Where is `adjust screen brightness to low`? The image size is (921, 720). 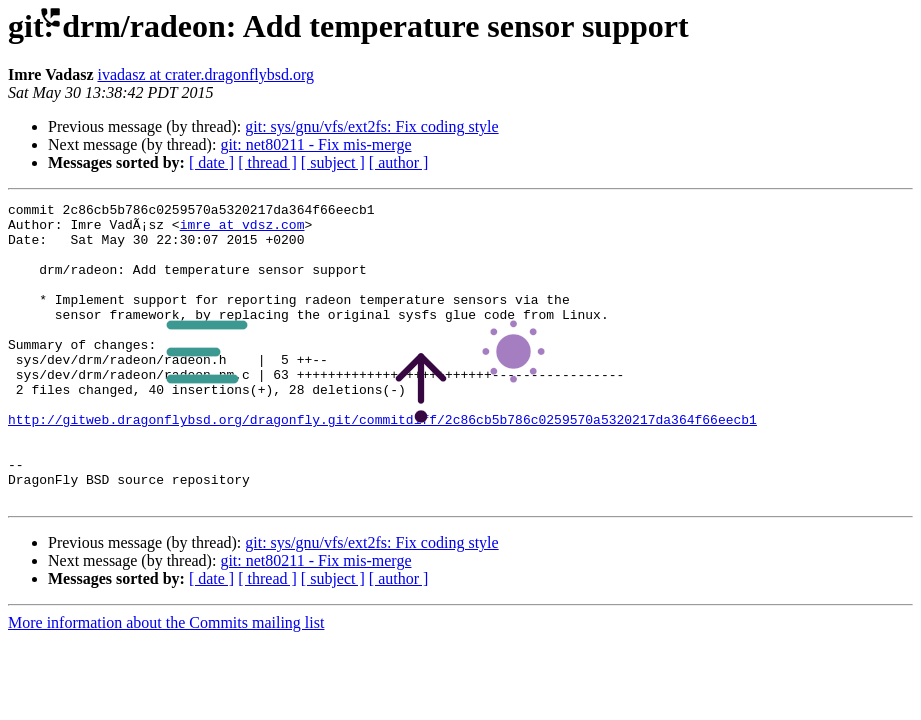
adjust screen brightness to low is located at coordinates (513, 351).